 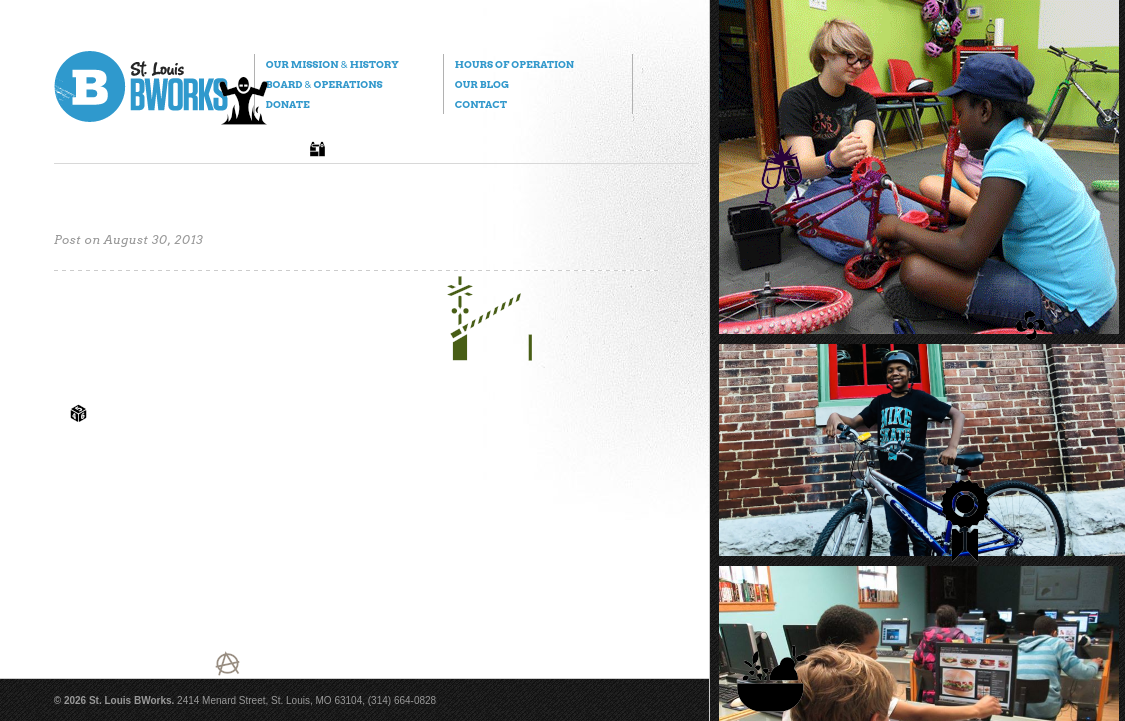 I want to click on roll the dice or start a random action, so click(x=78, y=413).